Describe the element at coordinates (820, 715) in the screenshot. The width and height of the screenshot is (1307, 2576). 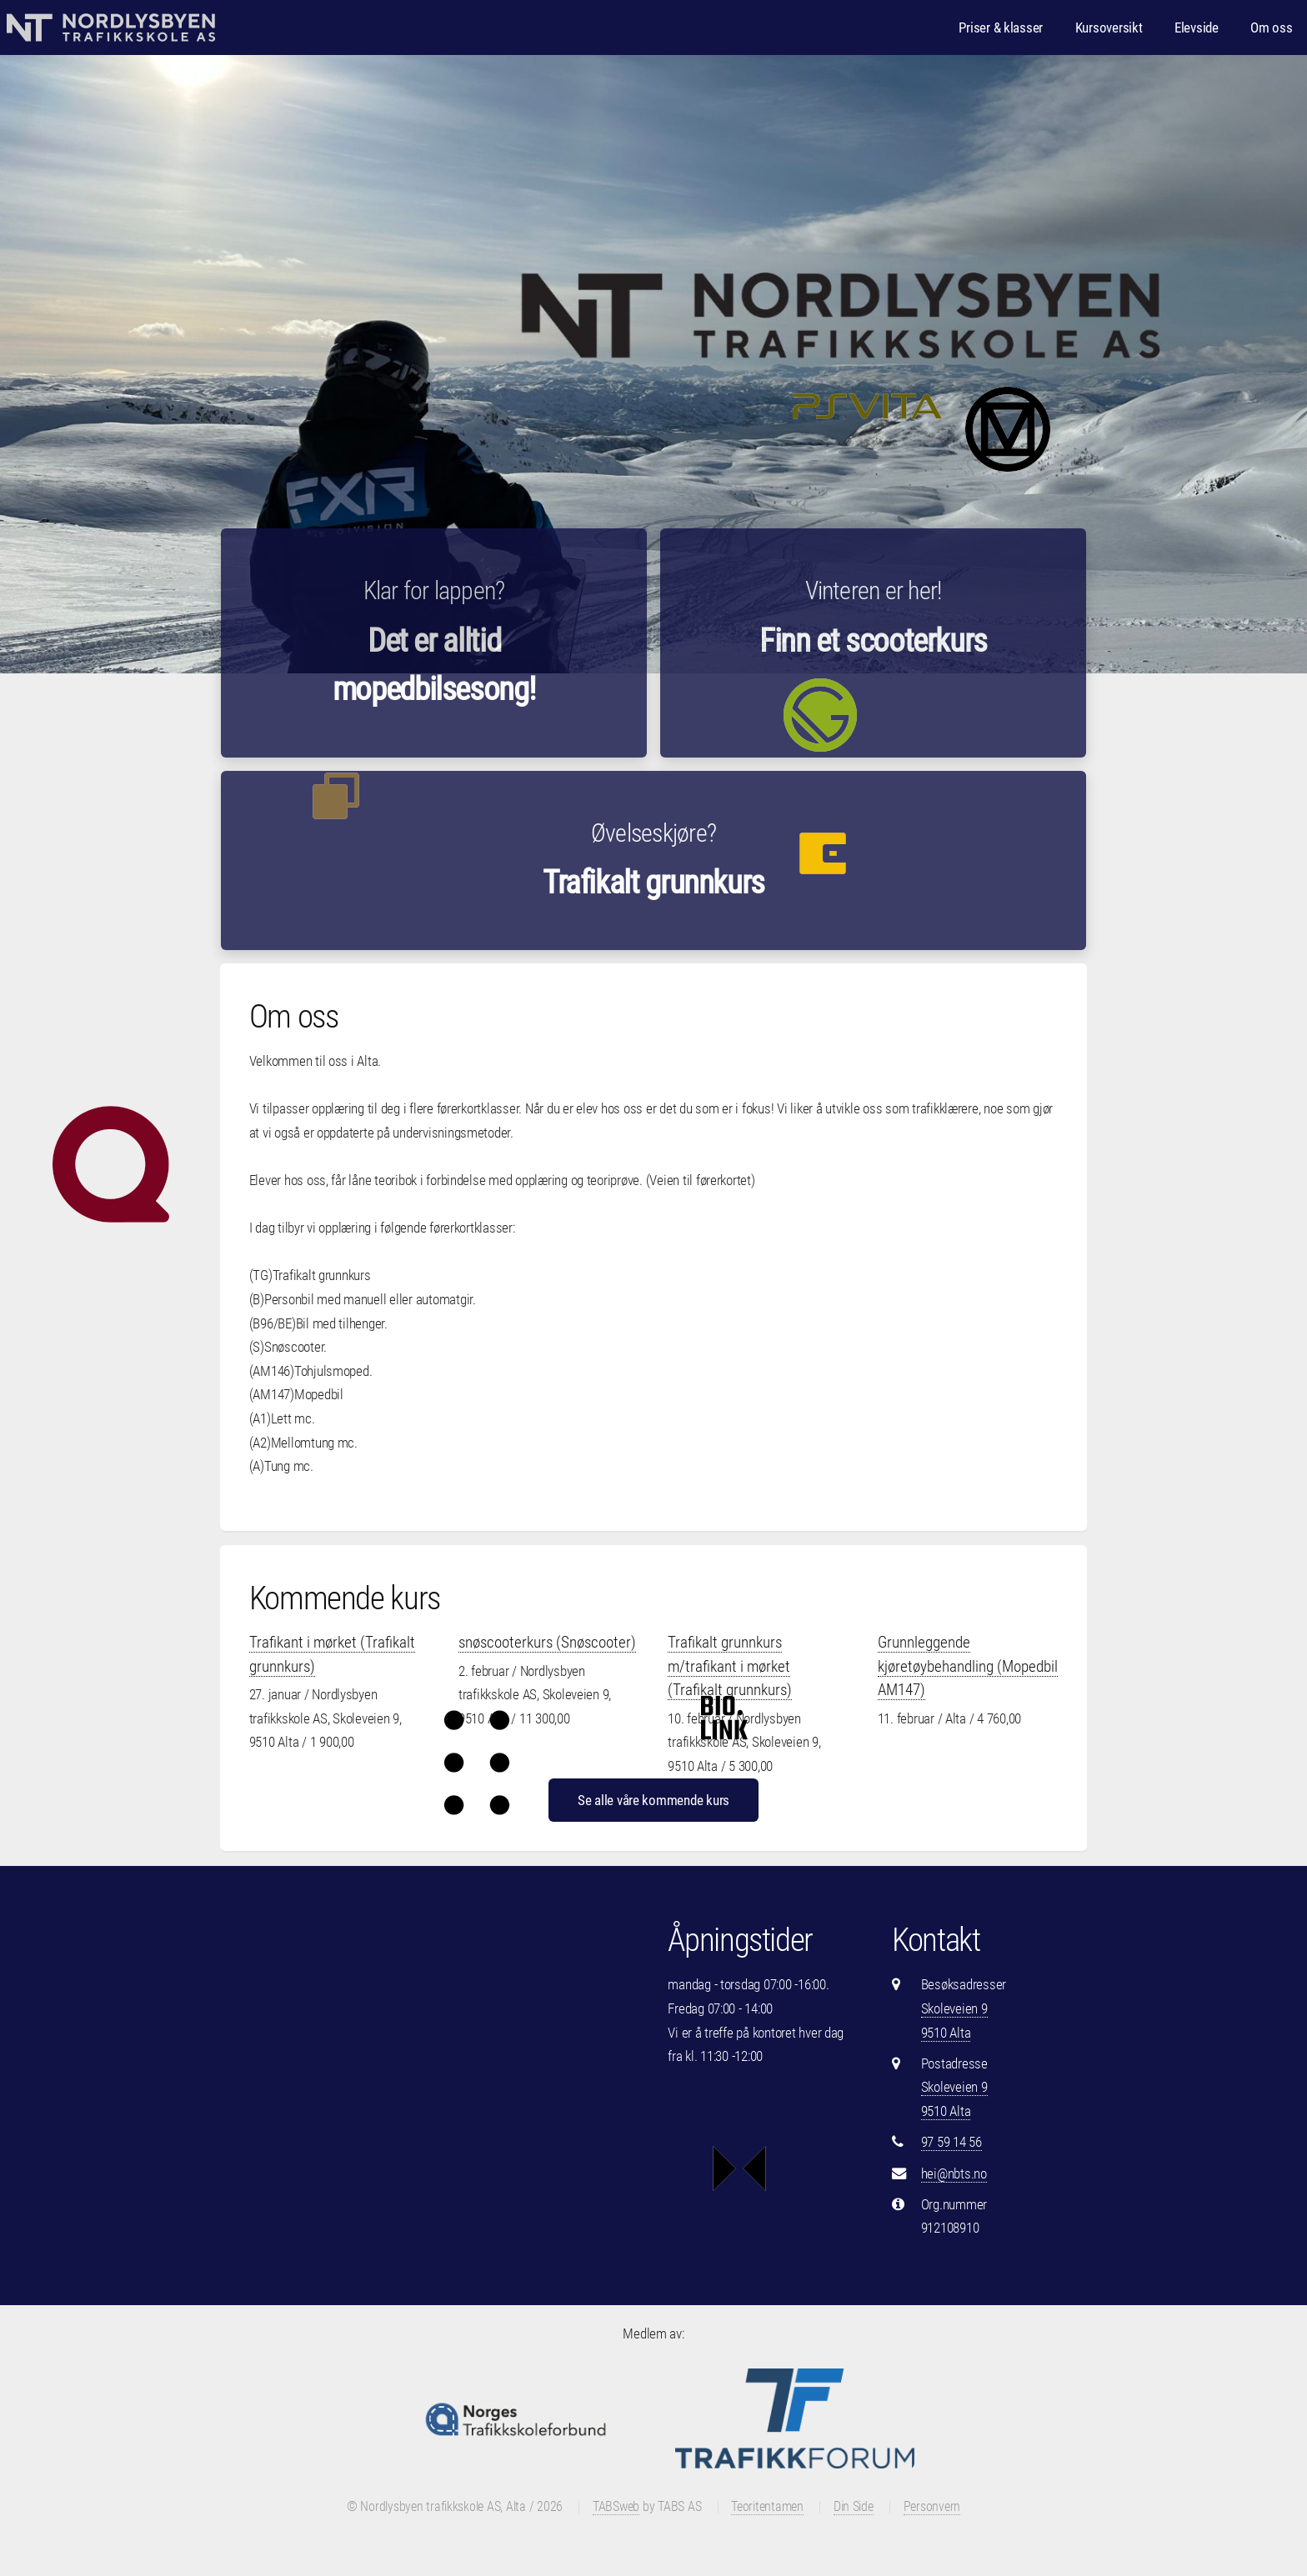
I see `Gatsby framework logo` at that location.